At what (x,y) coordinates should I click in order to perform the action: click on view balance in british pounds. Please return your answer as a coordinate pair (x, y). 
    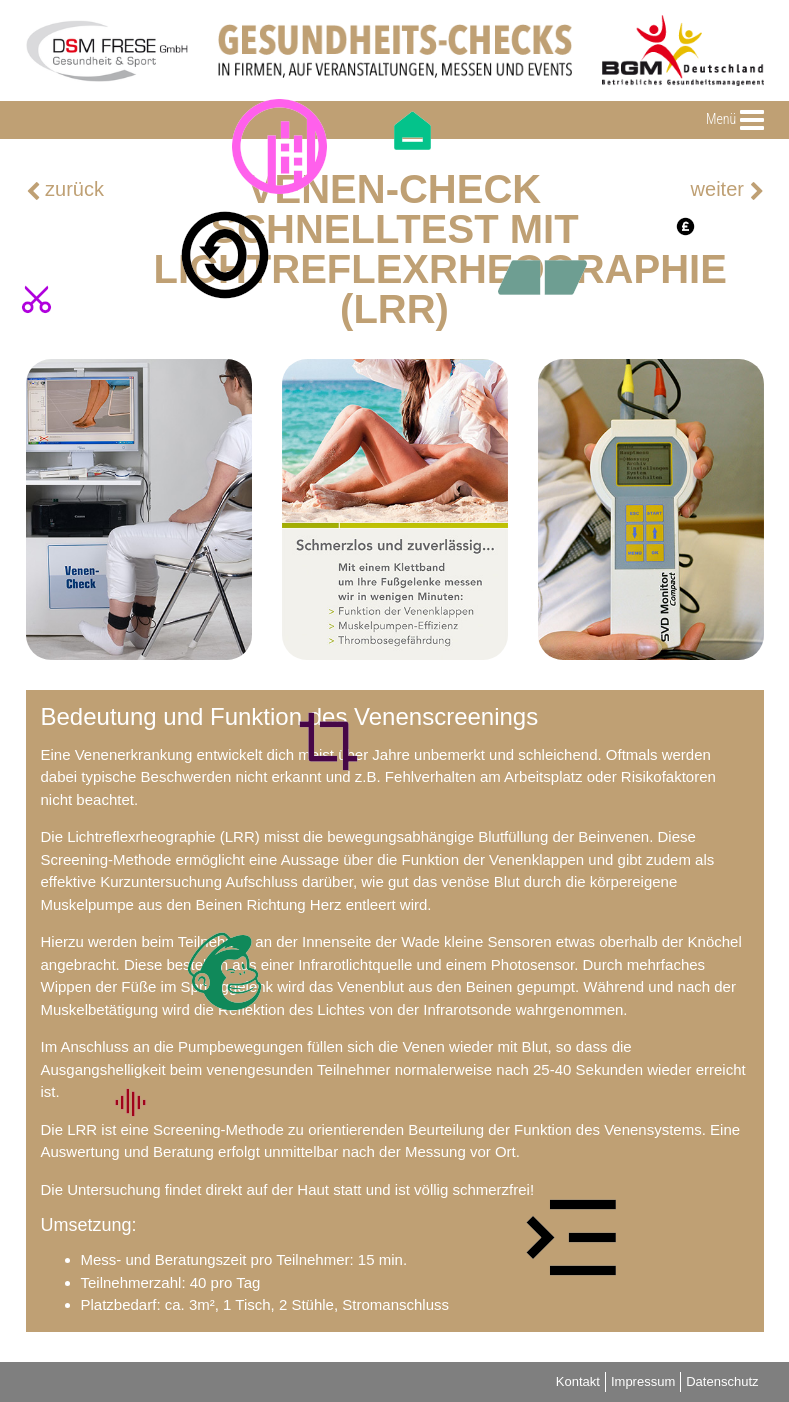
    Looking at the image, I should click on (685, 226).